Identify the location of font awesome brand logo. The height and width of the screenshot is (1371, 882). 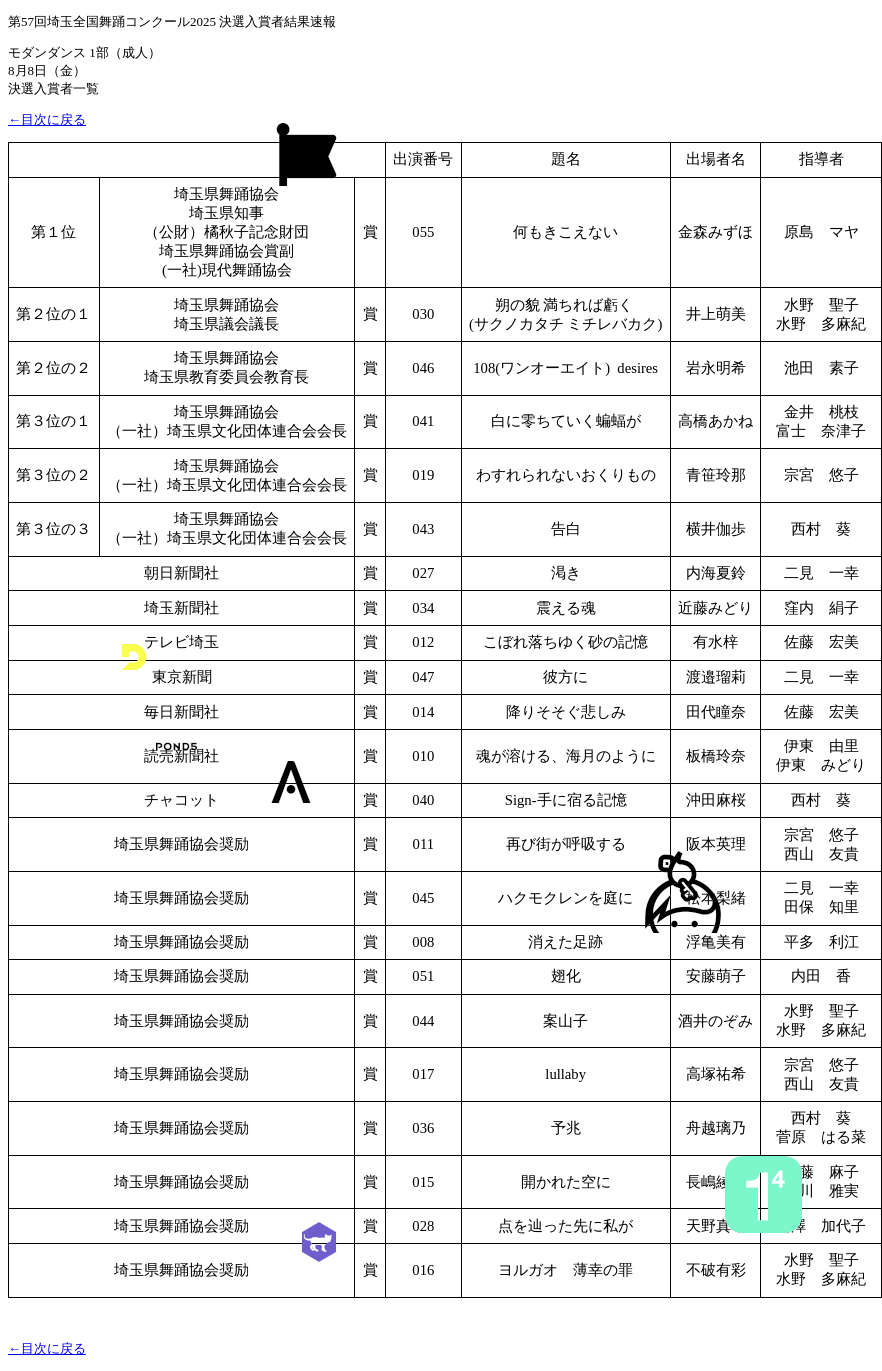
(306, 154).